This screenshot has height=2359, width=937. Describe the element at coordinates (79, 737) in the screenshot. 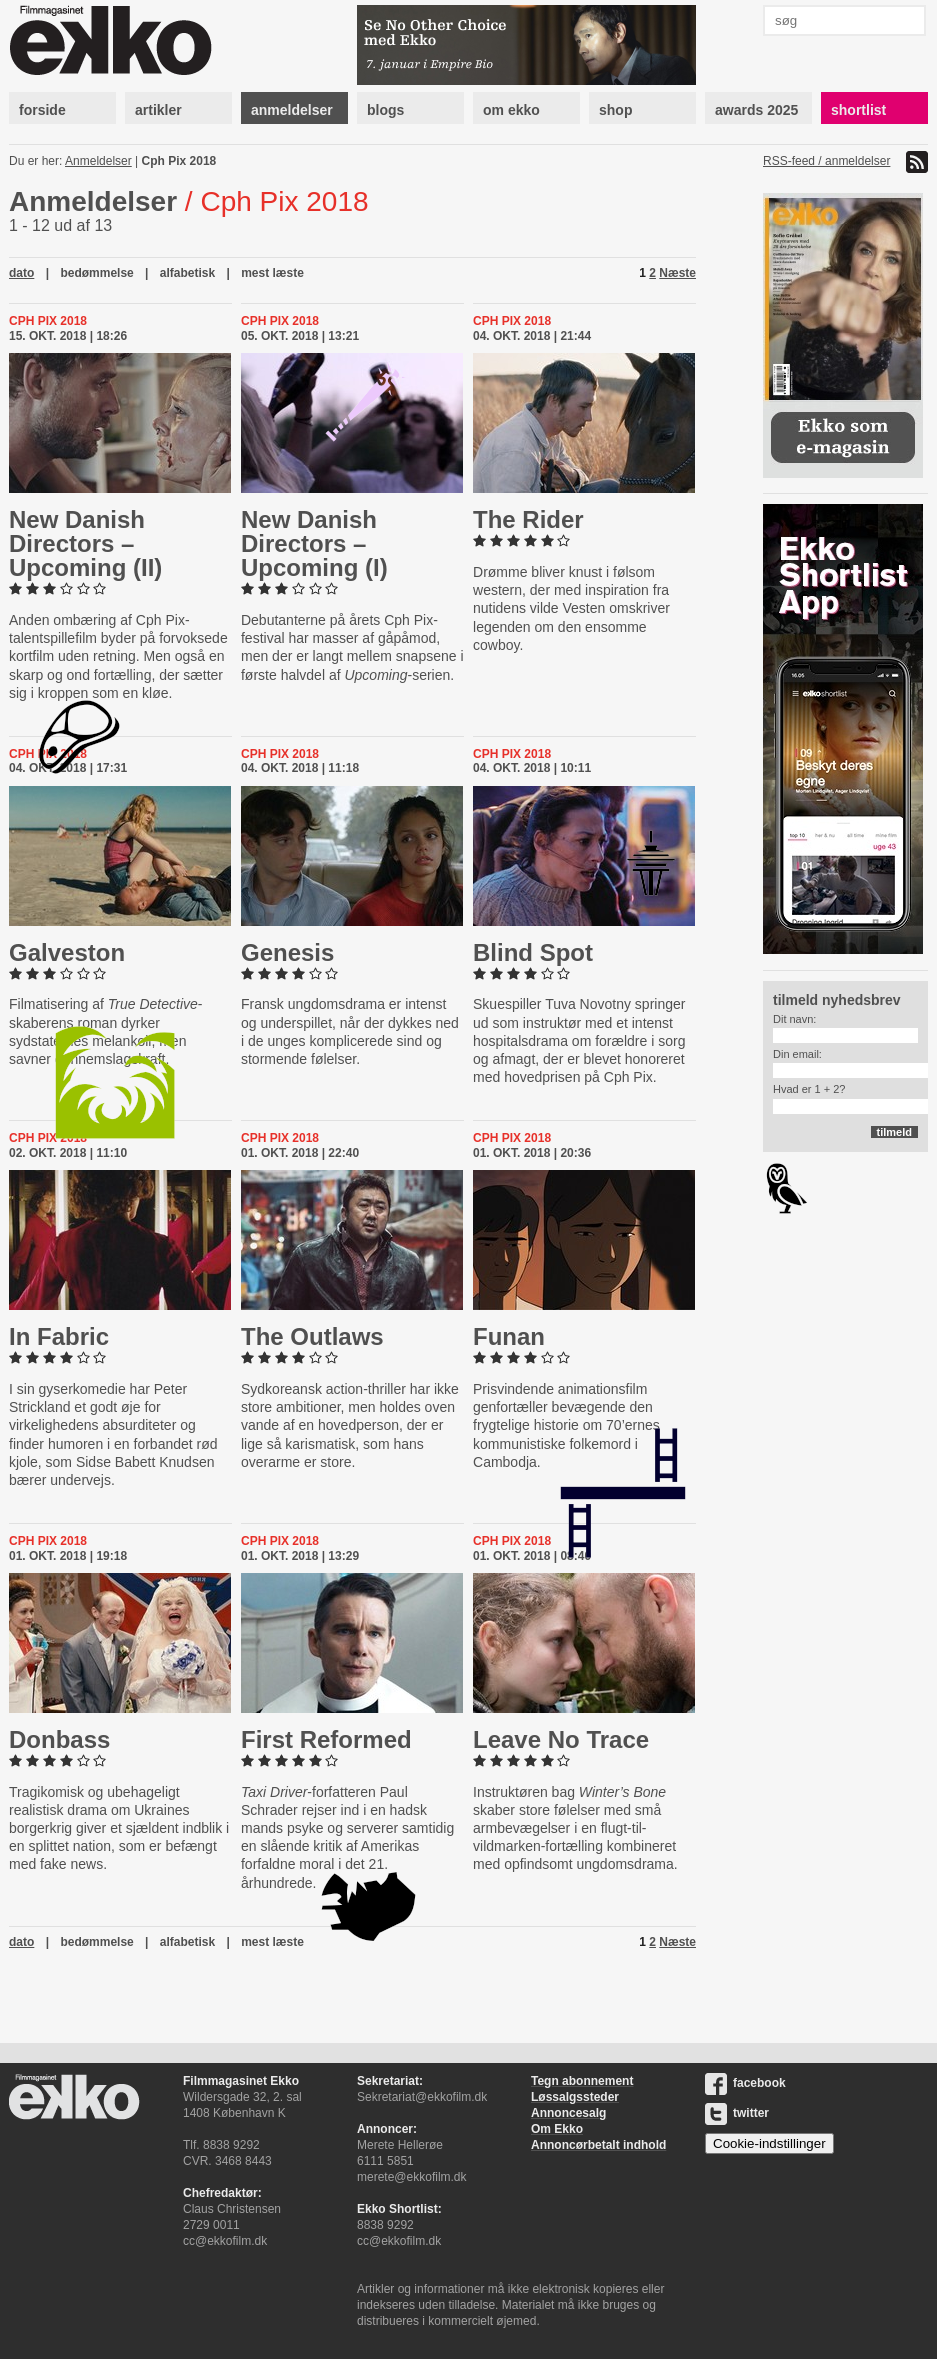

I see `browse meat or protein food options` at that location.